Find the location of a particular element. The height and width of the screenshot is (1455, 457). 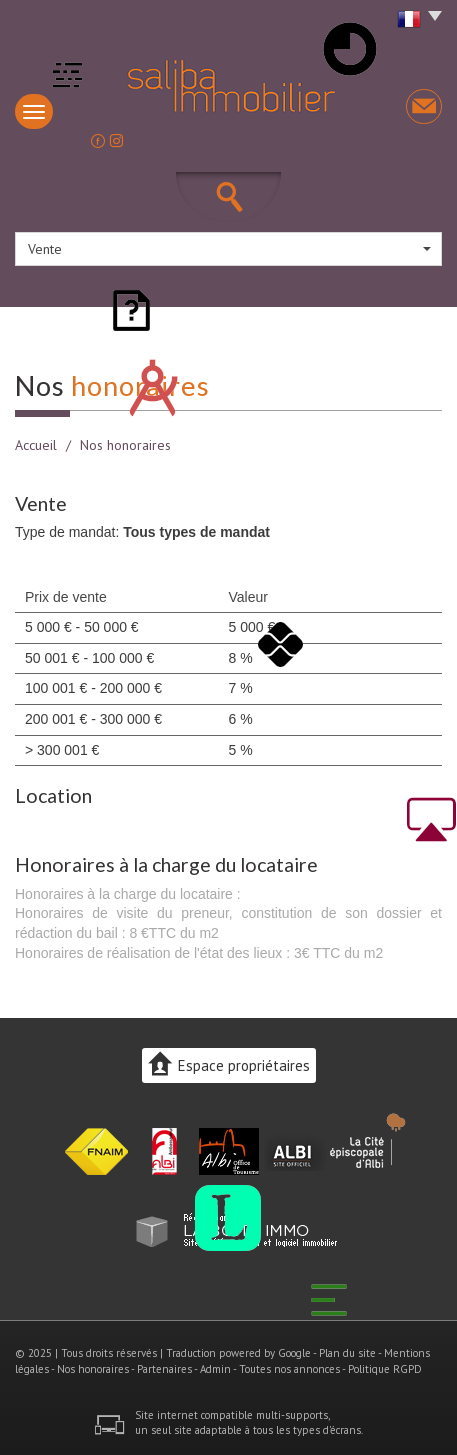

indicates misty or foggy weather conditions is located at coordinates (67, 74).